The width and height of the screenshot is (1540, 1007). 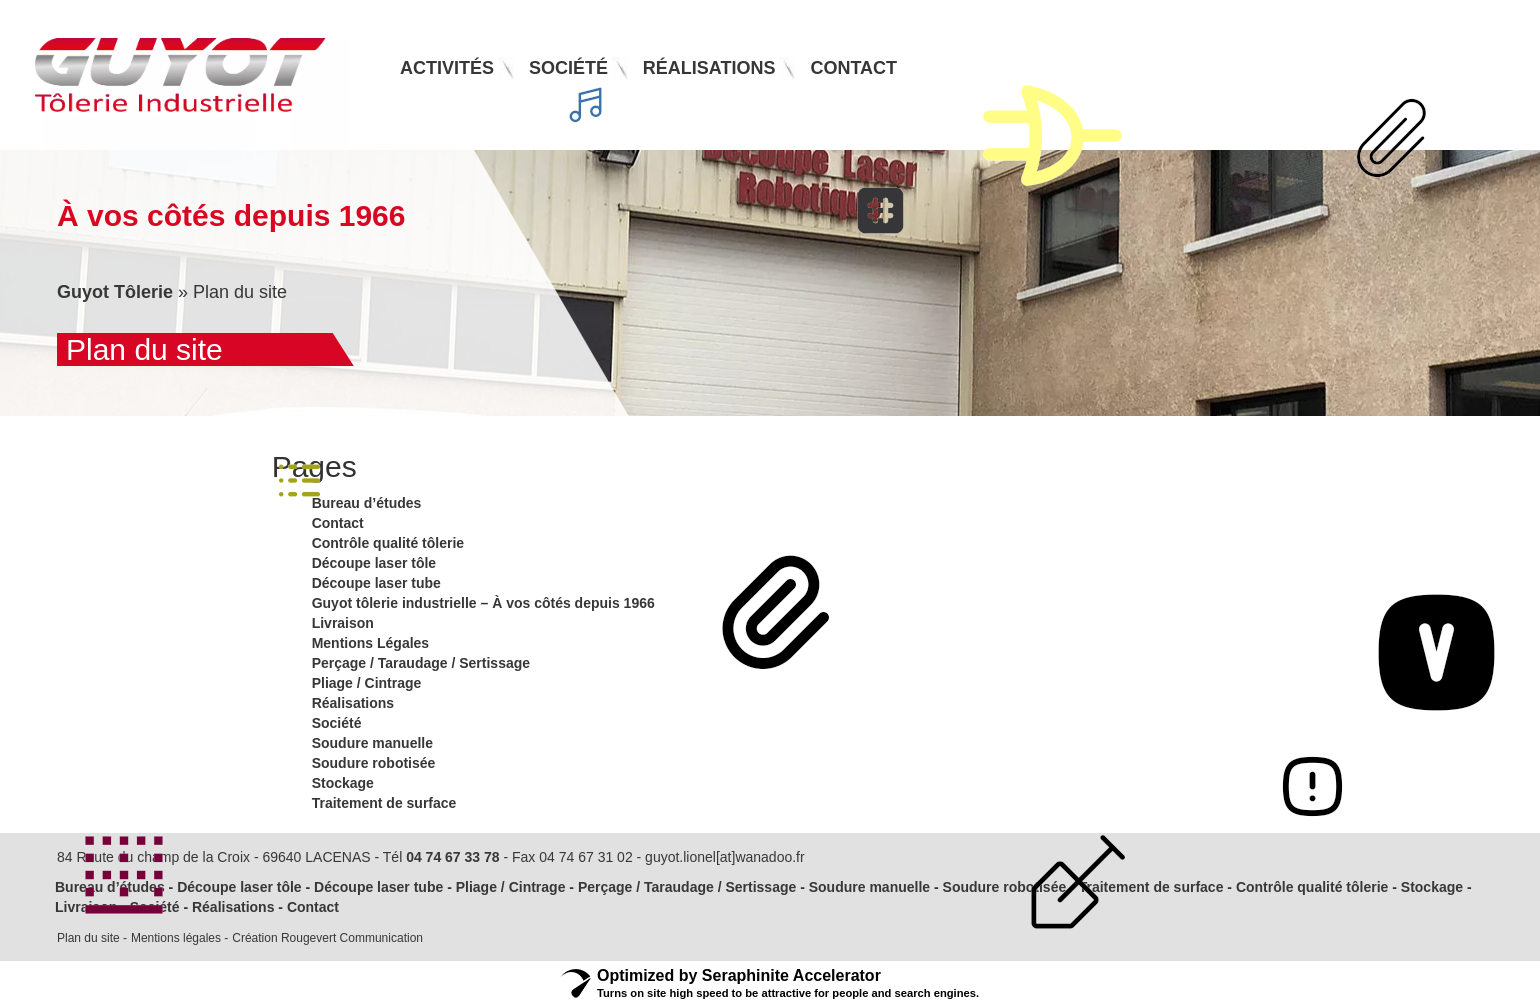 I want to click on apply bottom border to selected cells, so click(x=124, y=875).